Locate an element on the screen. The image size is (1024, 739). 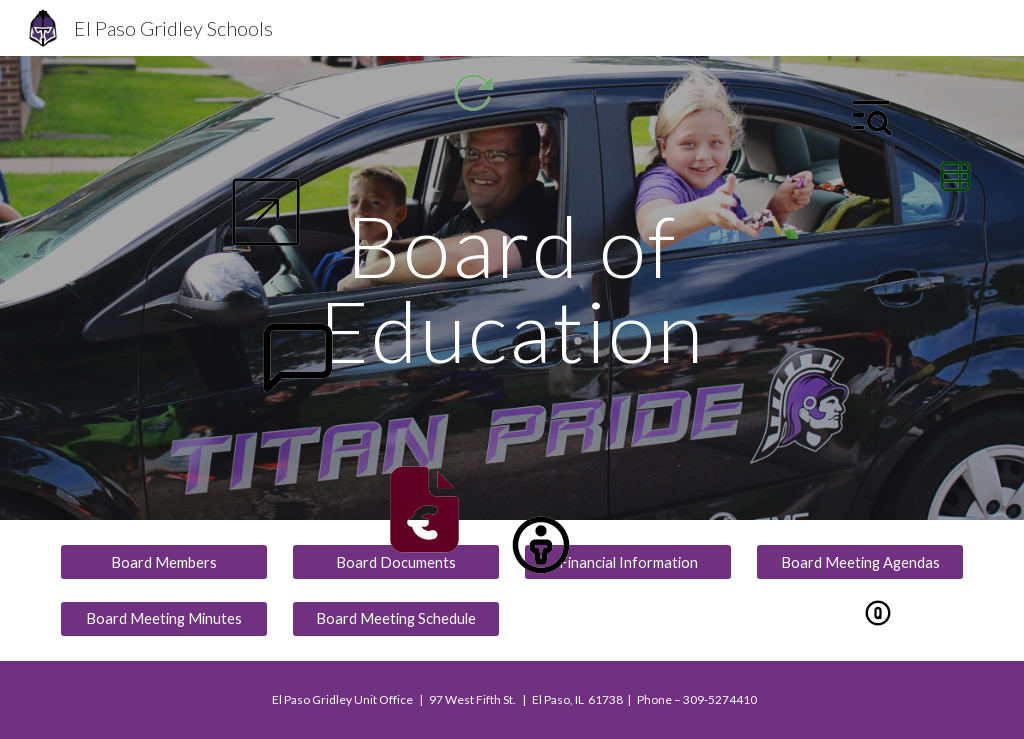
open messaging or chat is located at coordinates (298, 358).